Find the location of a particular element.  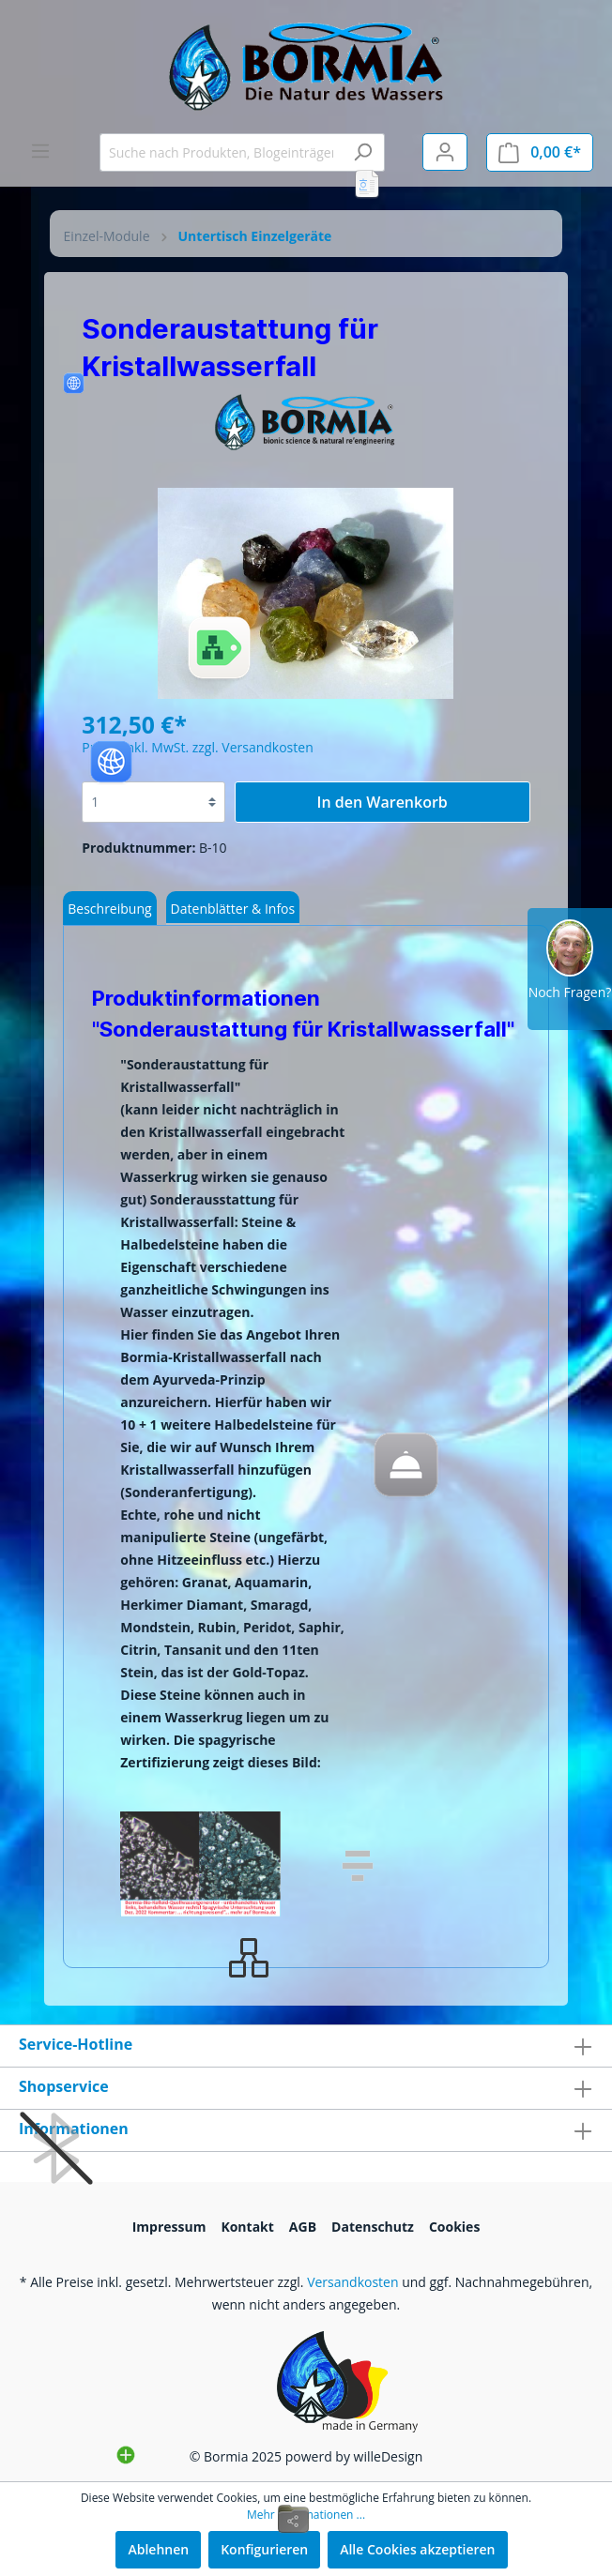

access session services preferences is located at coordinates (405, 1465).